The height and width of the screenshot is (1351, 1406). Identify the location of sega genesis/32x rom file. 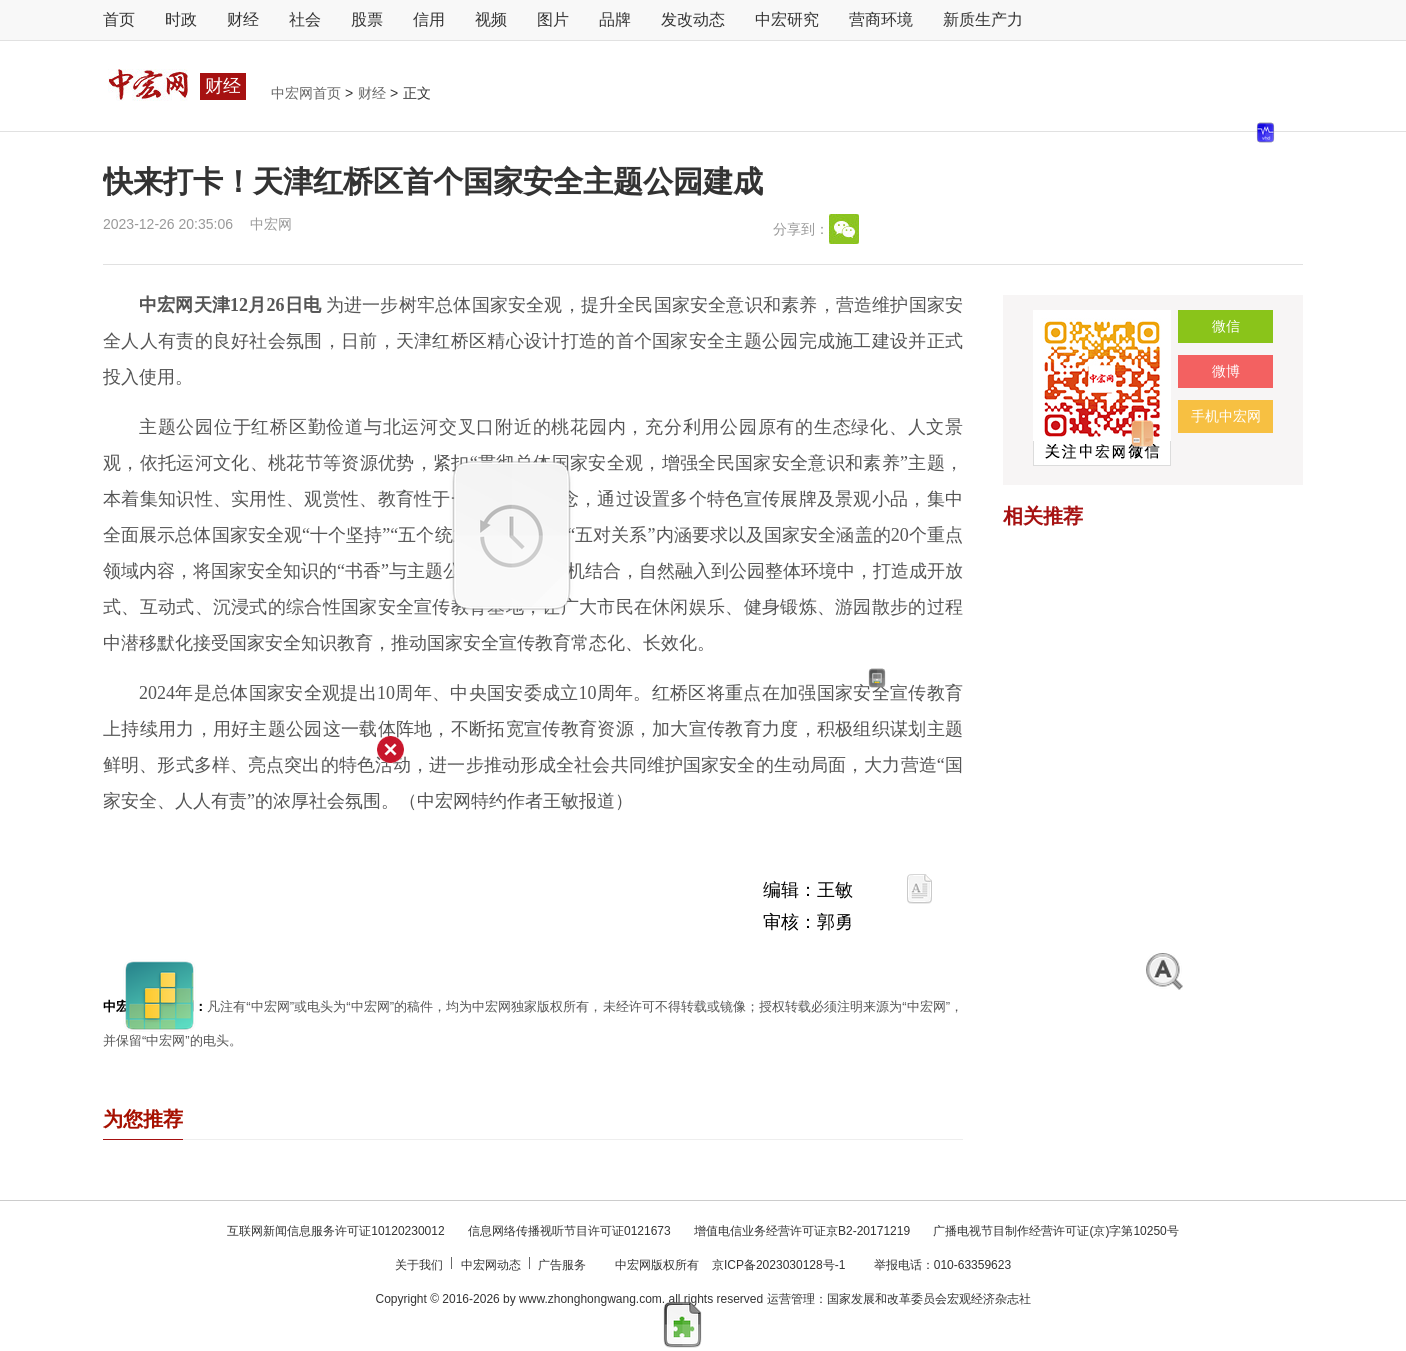
(877, 678).